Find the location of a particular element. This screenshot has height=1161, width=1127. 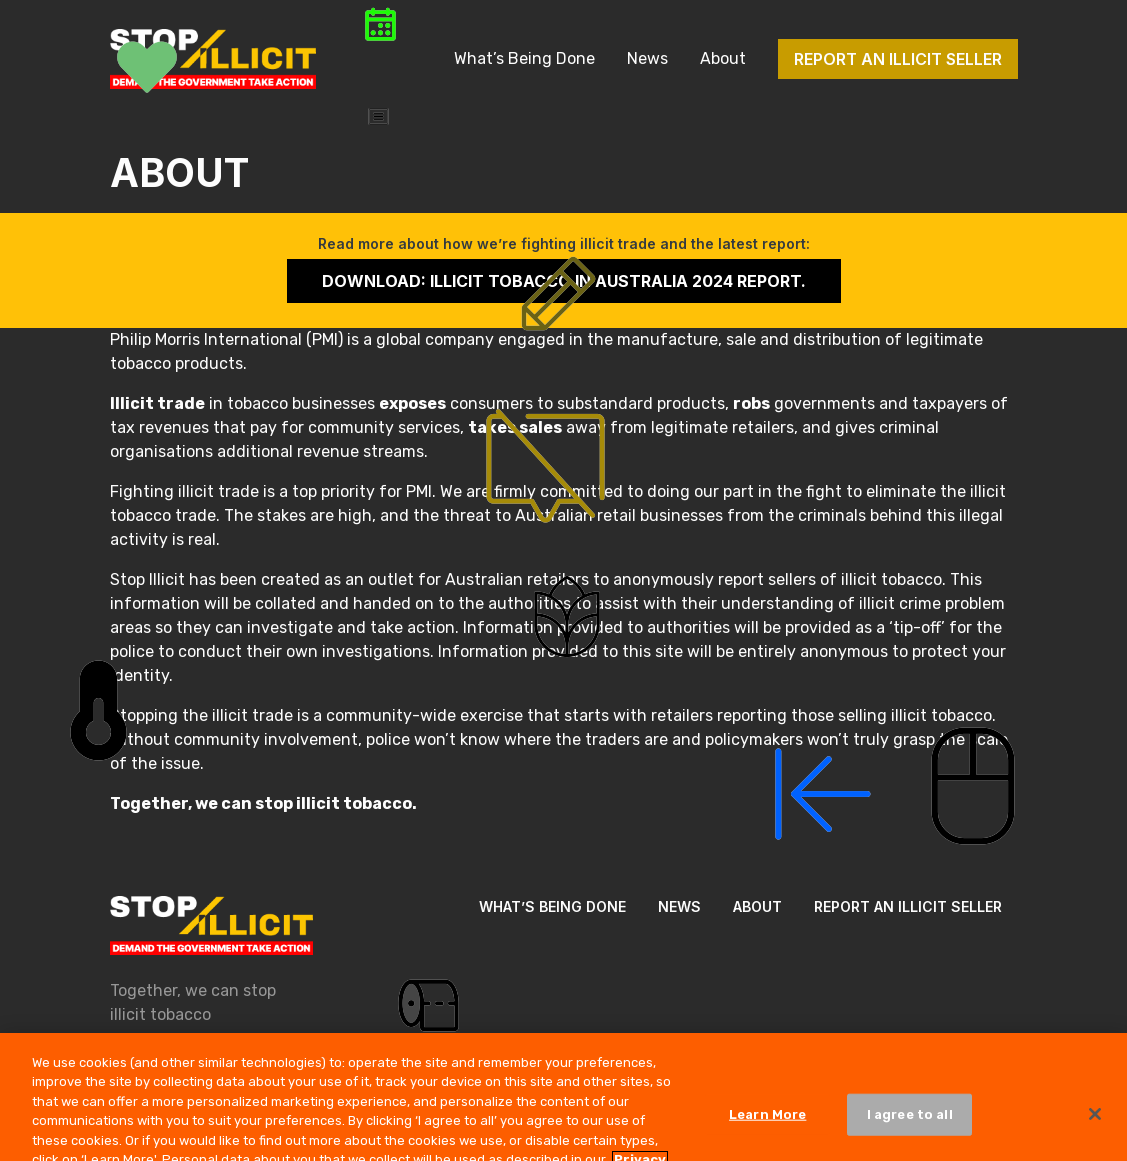

edit content or text is located at coordinates (557, 295).